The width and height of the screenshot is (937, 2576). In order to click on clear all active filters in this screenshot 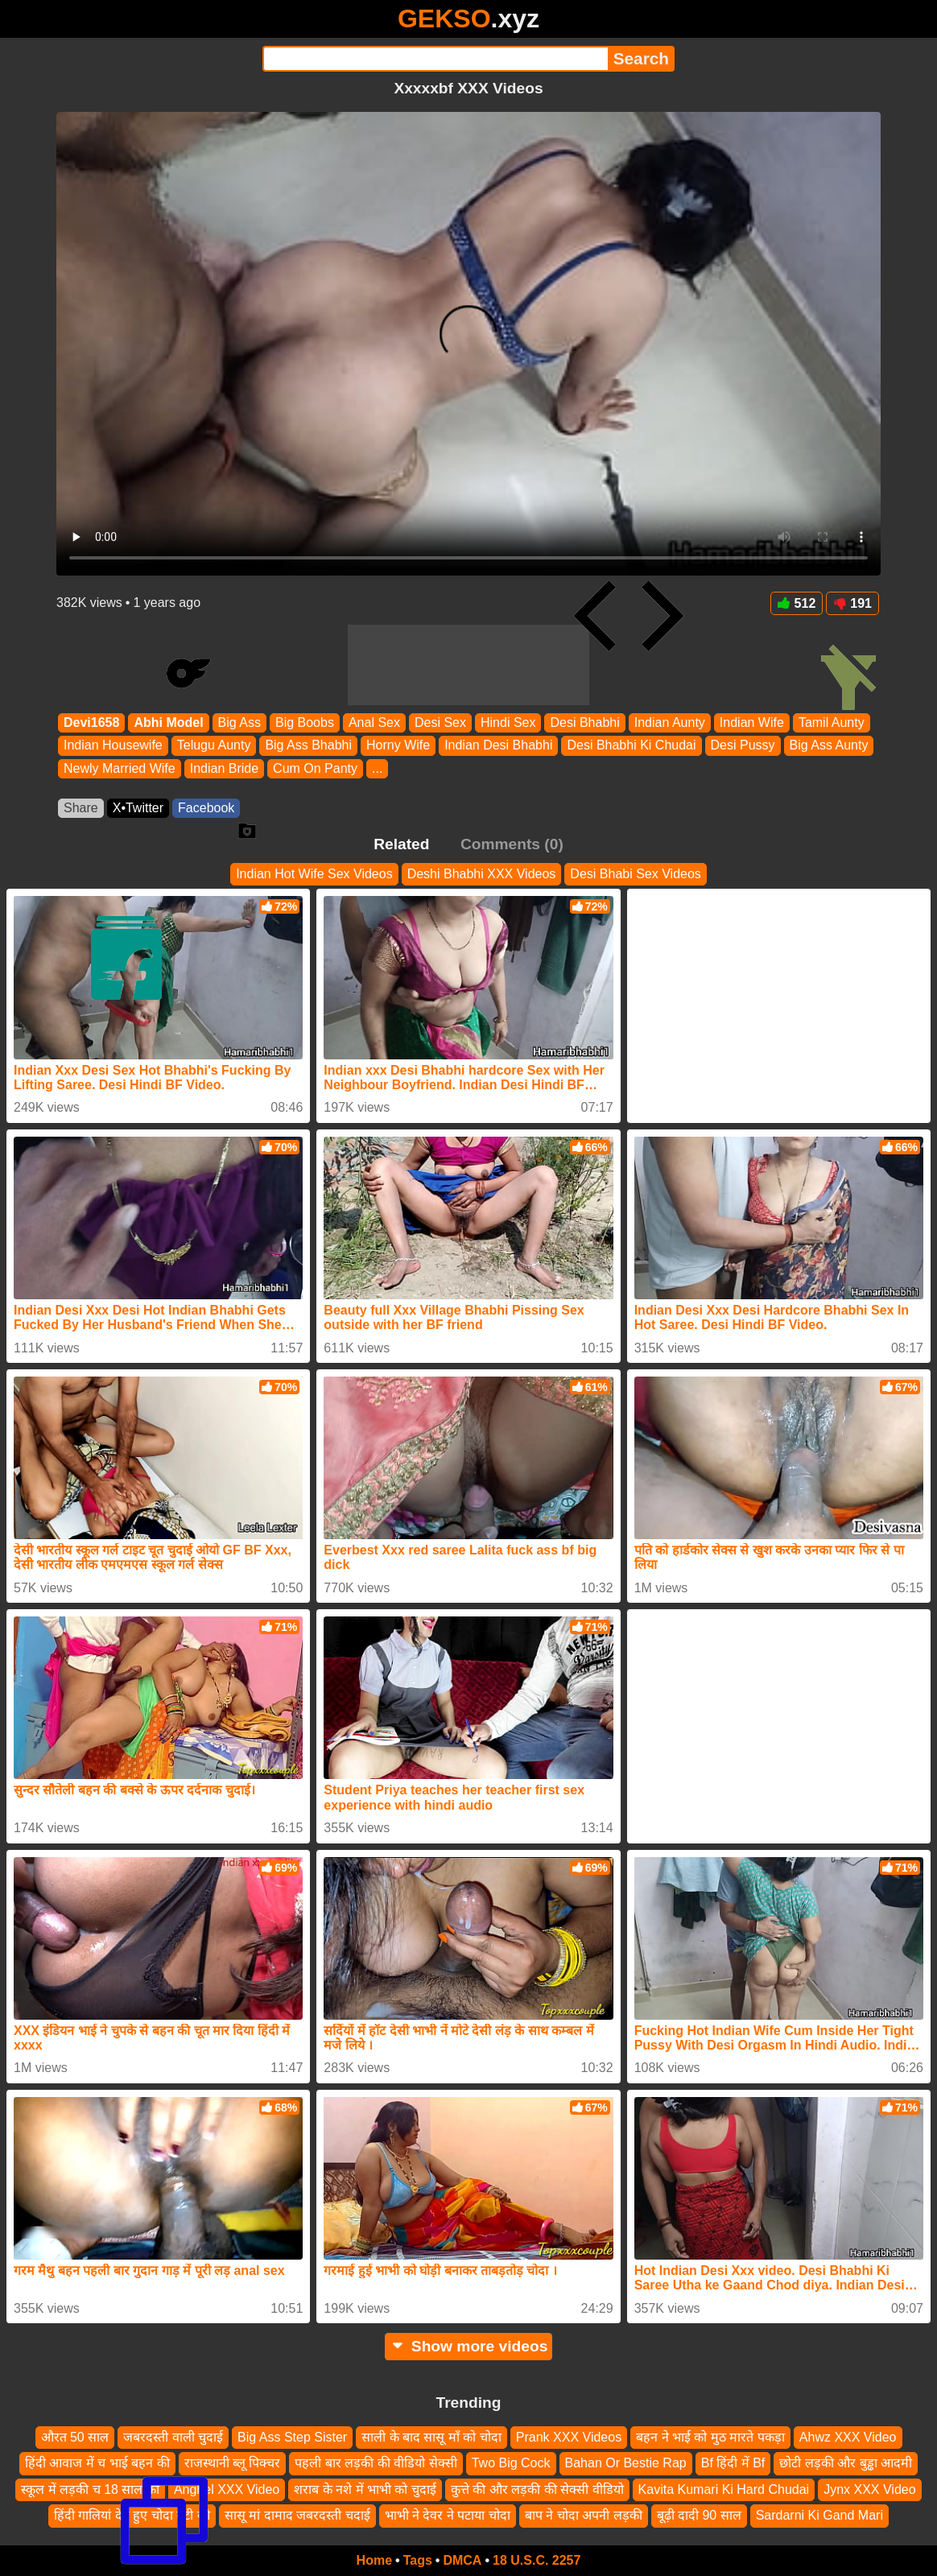, I will do `click(848, 679)`.